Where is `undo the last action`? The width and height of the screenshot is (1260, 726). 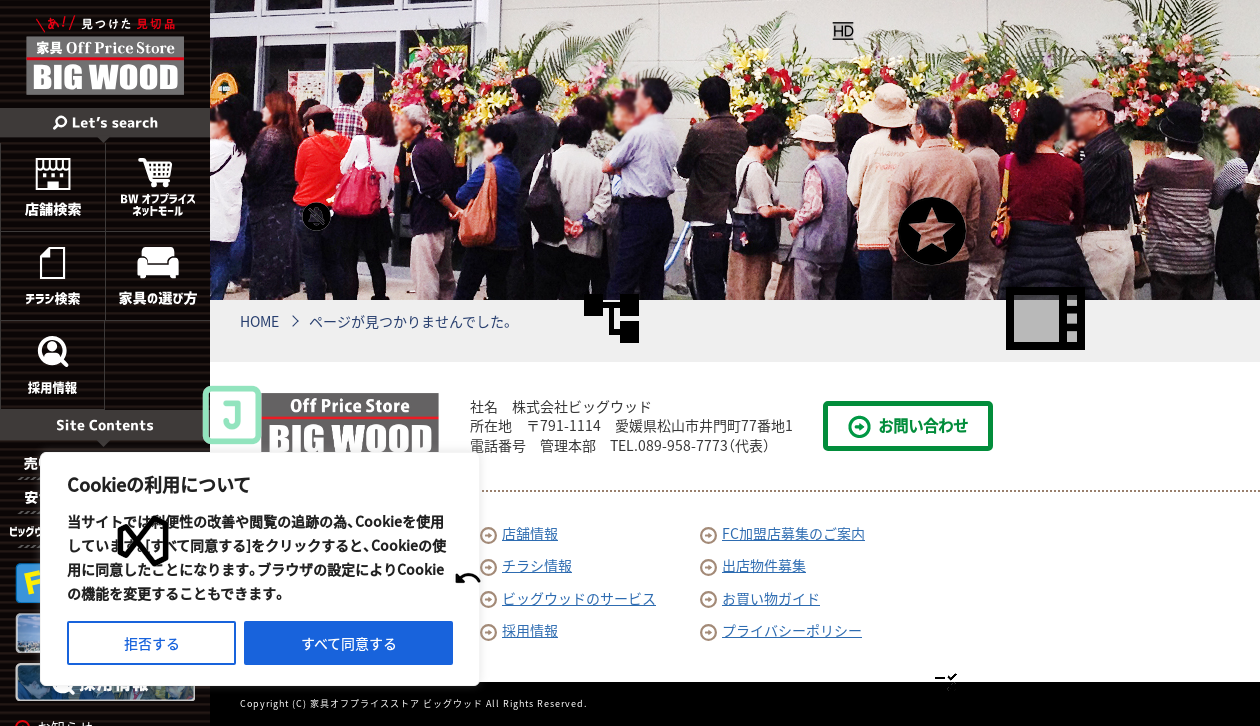 undo the last action is located at coordinates (468, 578).